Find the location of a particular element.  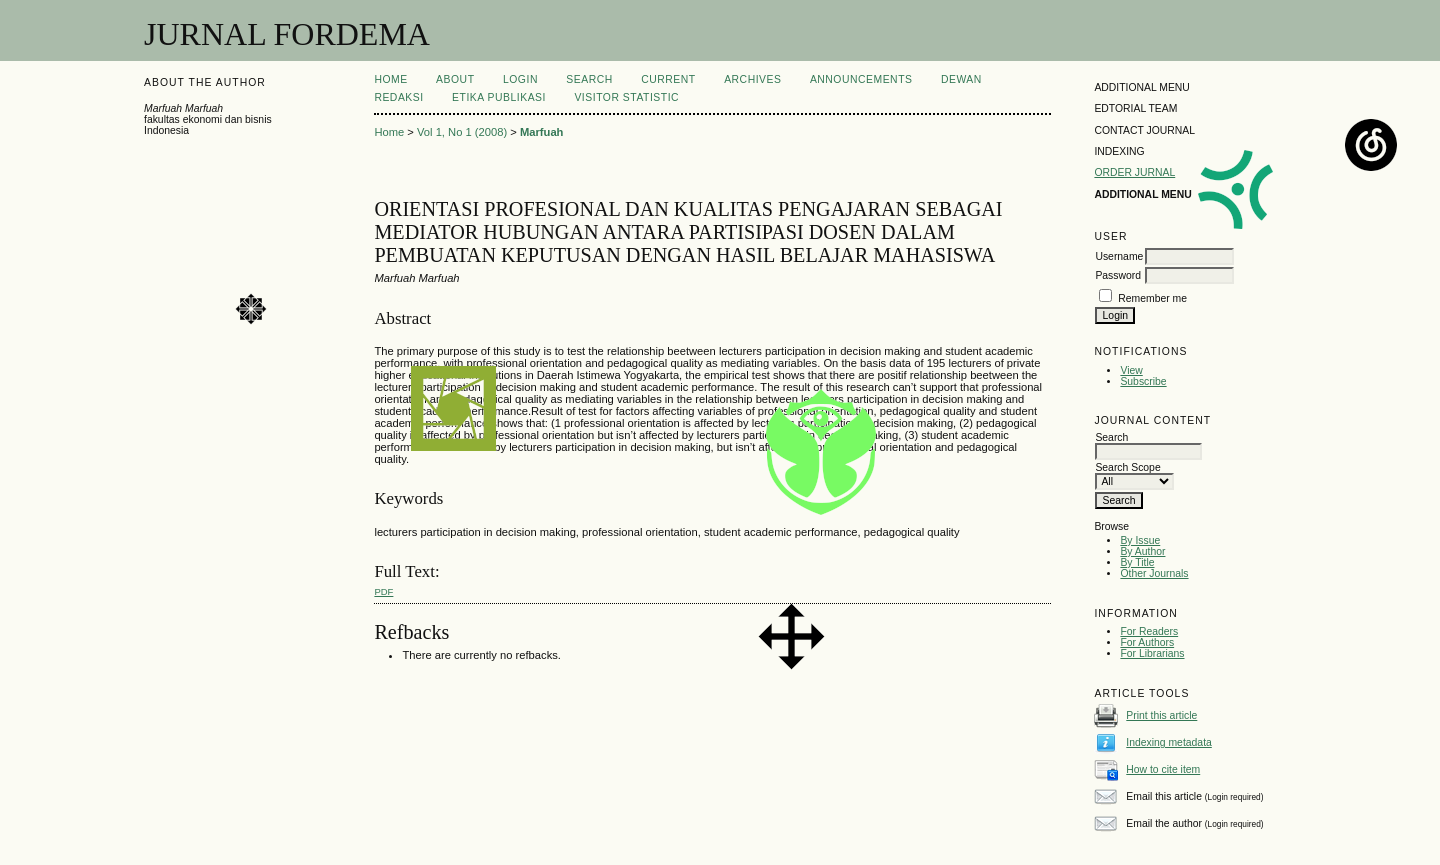

open netease cloud music app is located at coordinates (1371, 145).